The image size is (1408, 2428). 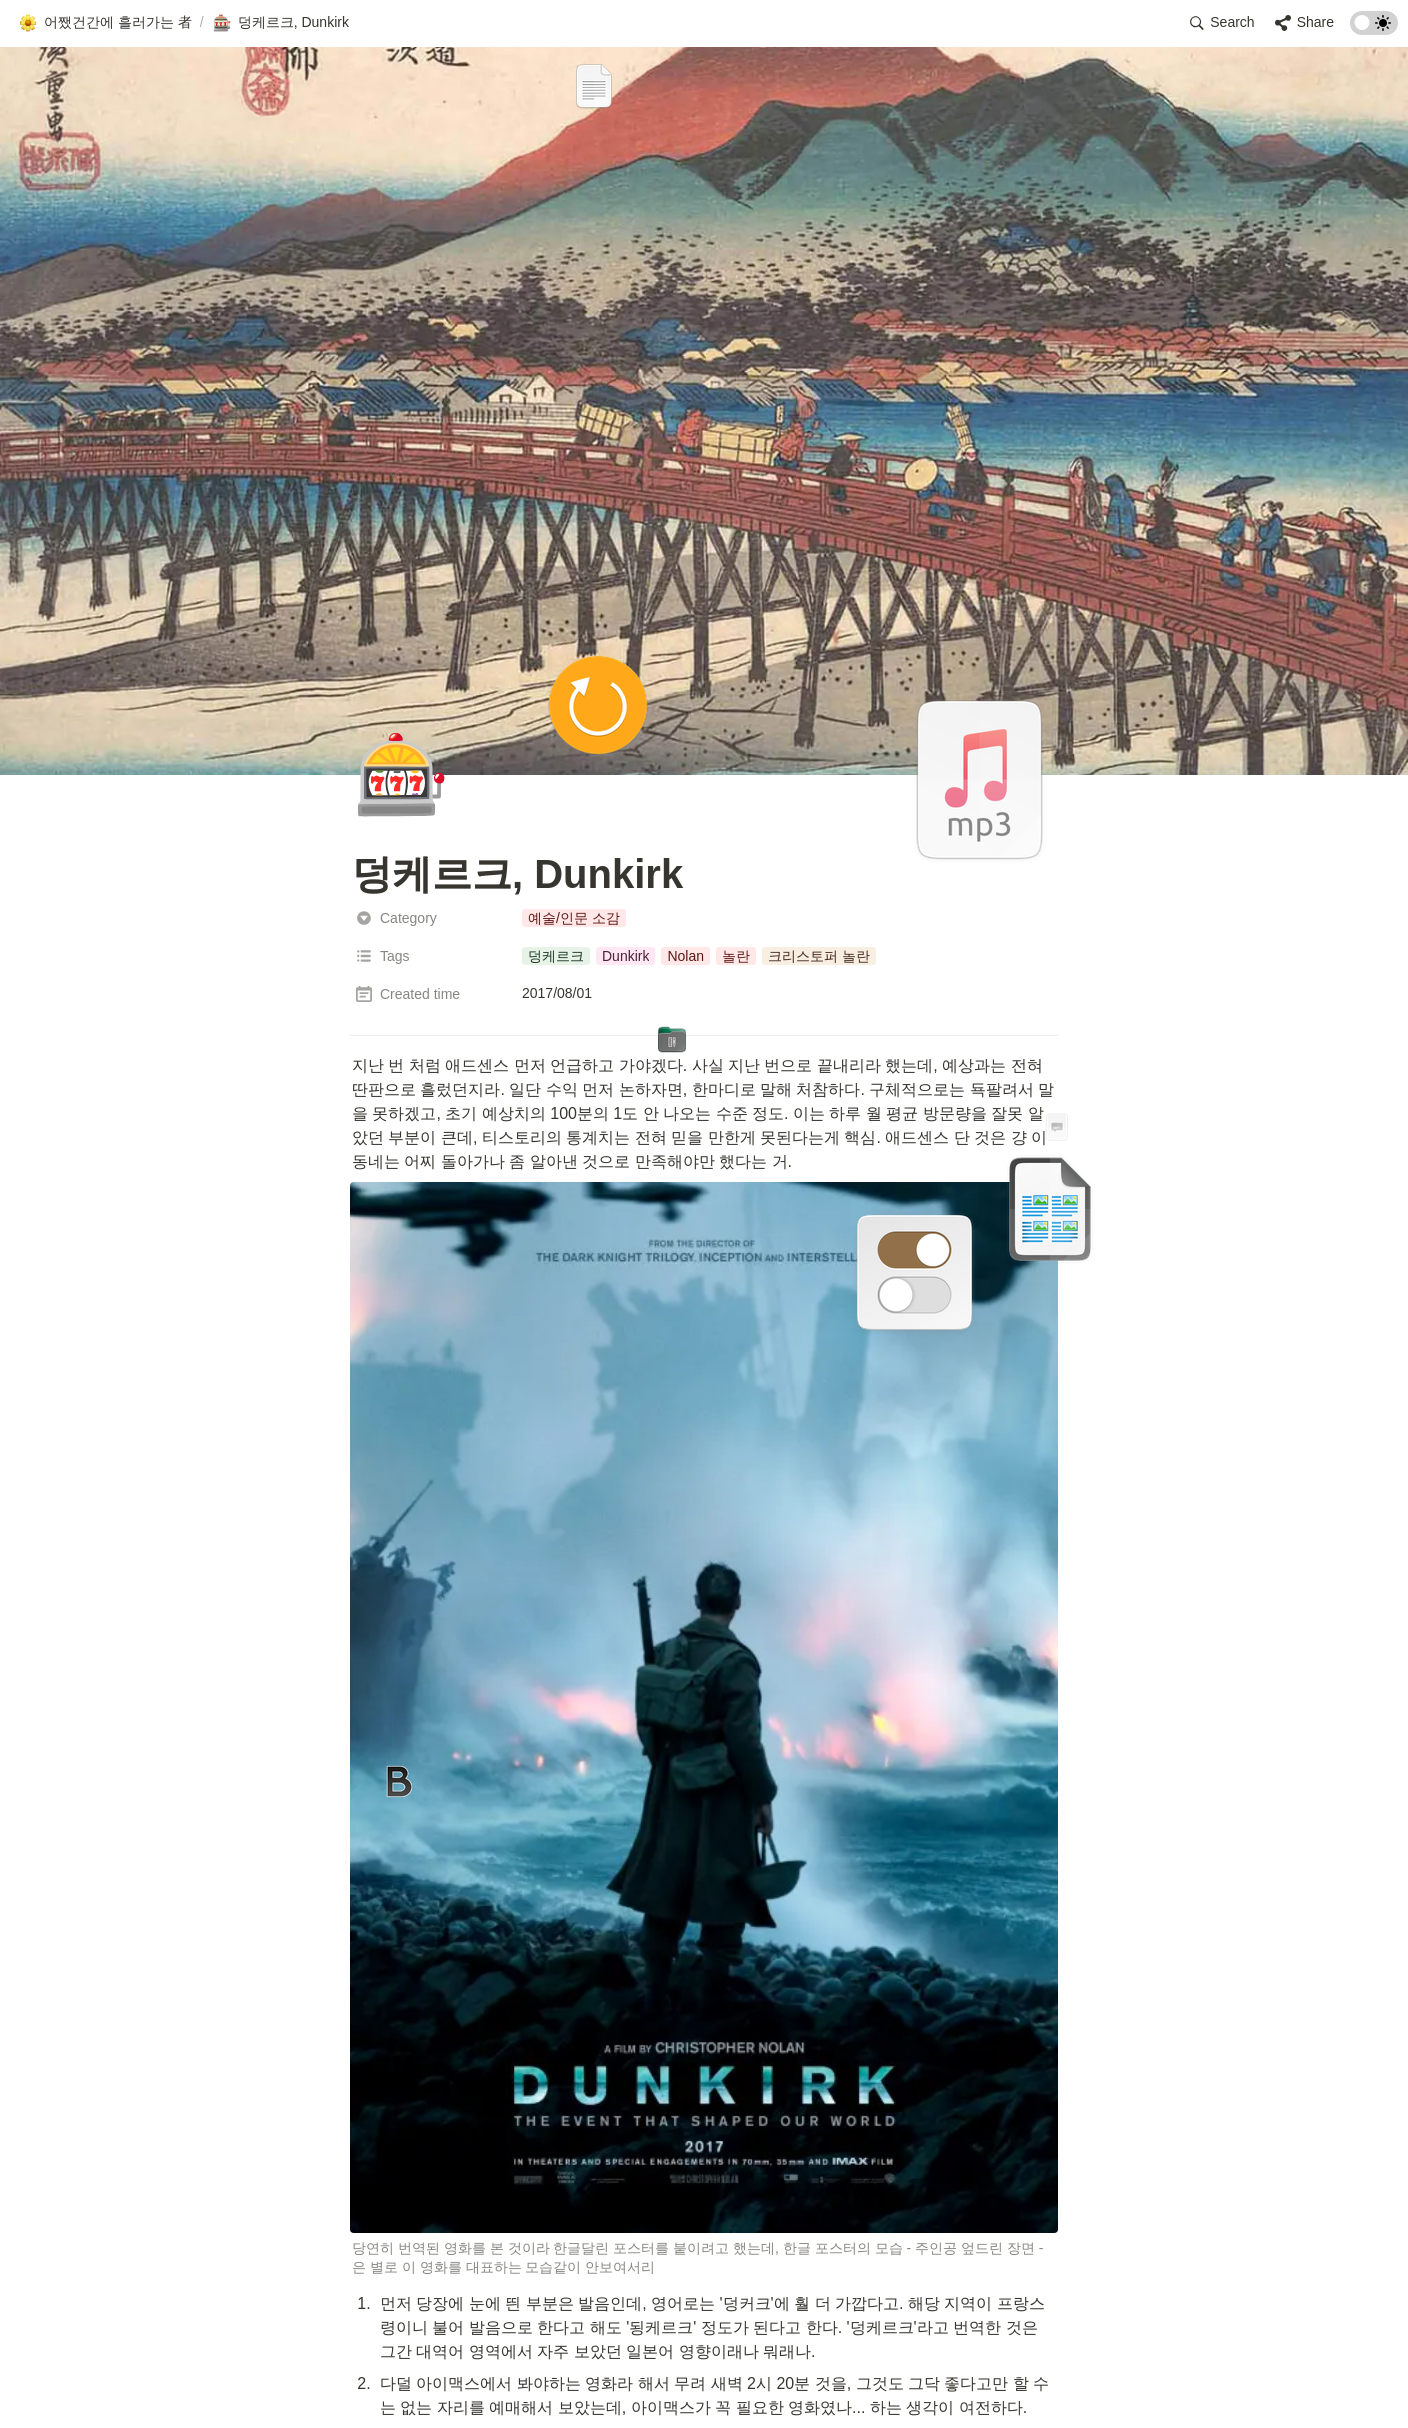 What do you see at coordinates (914, 1272) in the screenshot?
I see `open gnome tweaks settings` at bounding box center [914, 1272].